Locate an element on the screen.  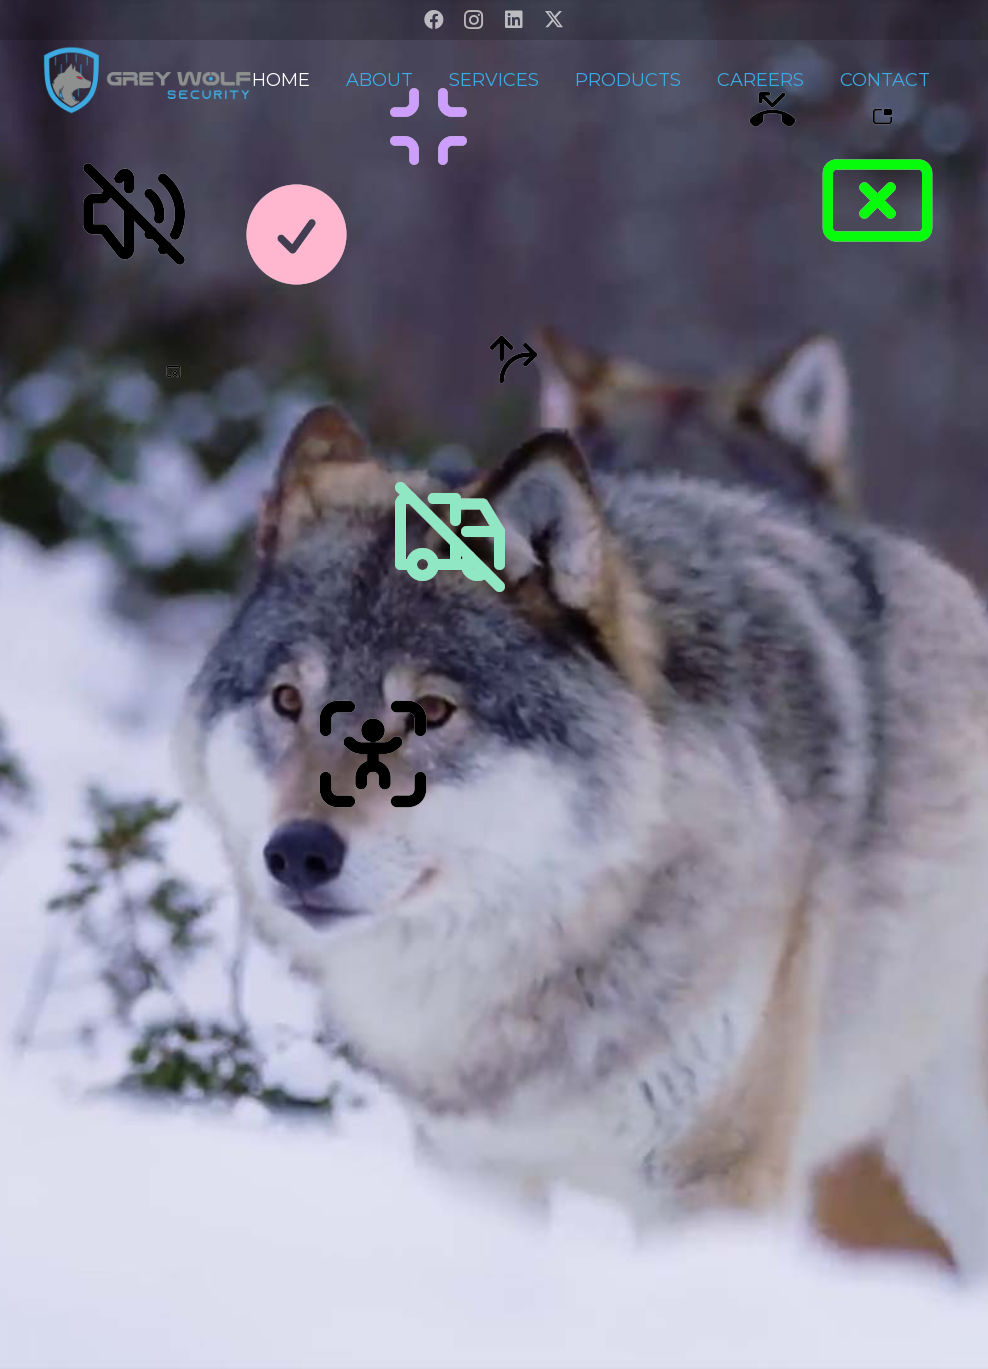
minimize or collapse the current window is located at coordinates (428, 126).